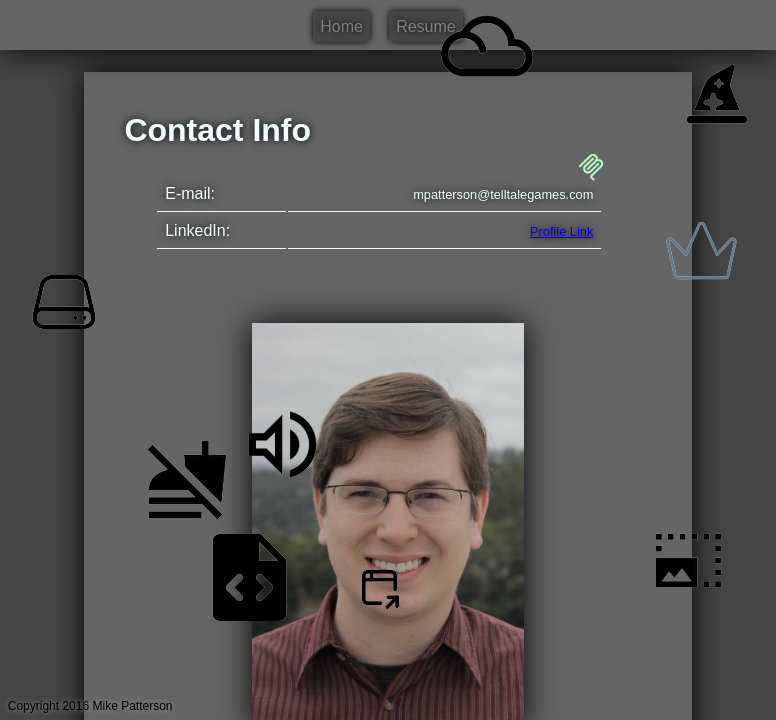  Describe the element at coordinates (379, 587) in the screenshot. I see `share current webpage` at that location.